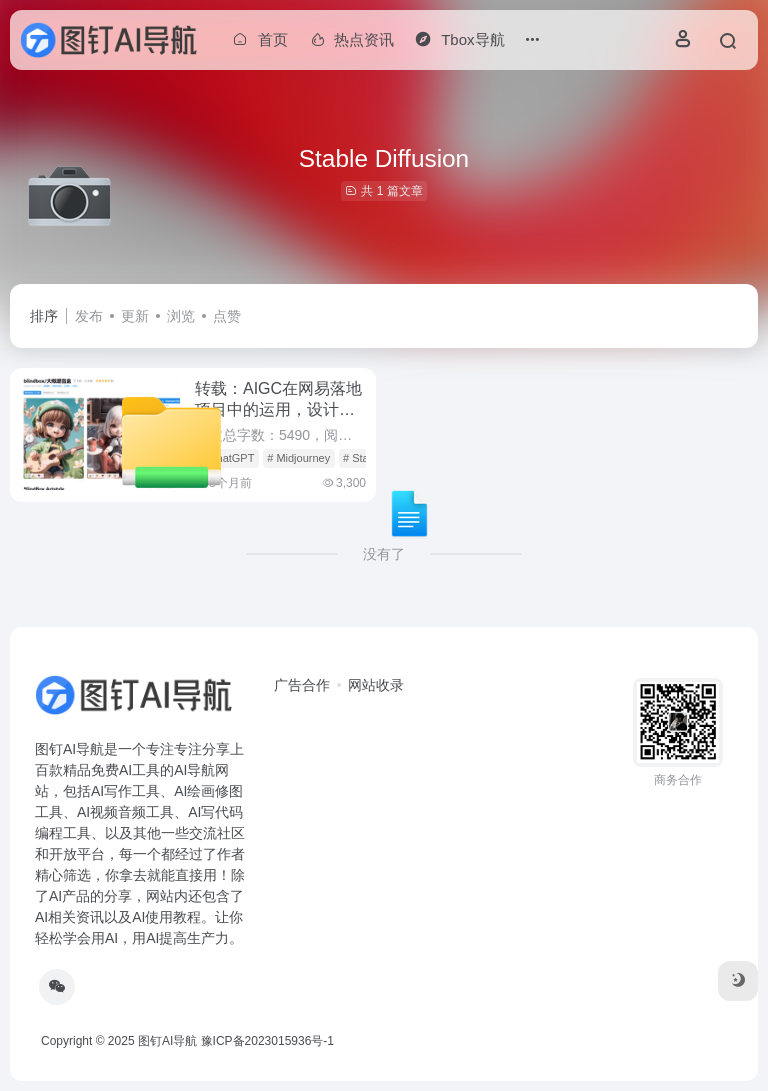  Describe the element at coordinates (69, 195) in the screenshot. I see `open camera app` at that location.